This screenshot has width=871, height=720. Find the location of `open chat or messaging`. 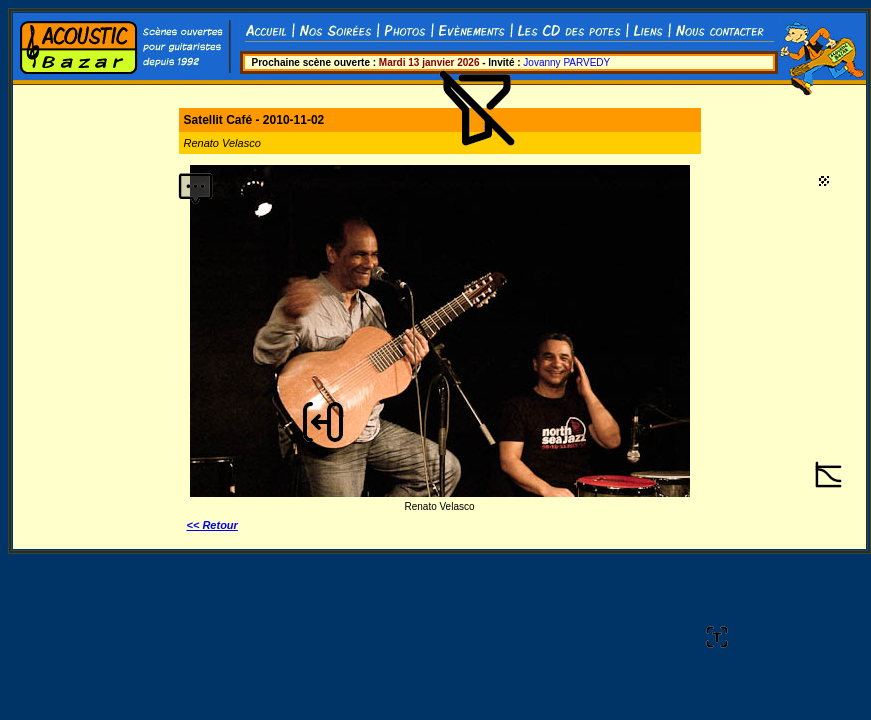

open chat or messaging is located at coordinates (195, 187).